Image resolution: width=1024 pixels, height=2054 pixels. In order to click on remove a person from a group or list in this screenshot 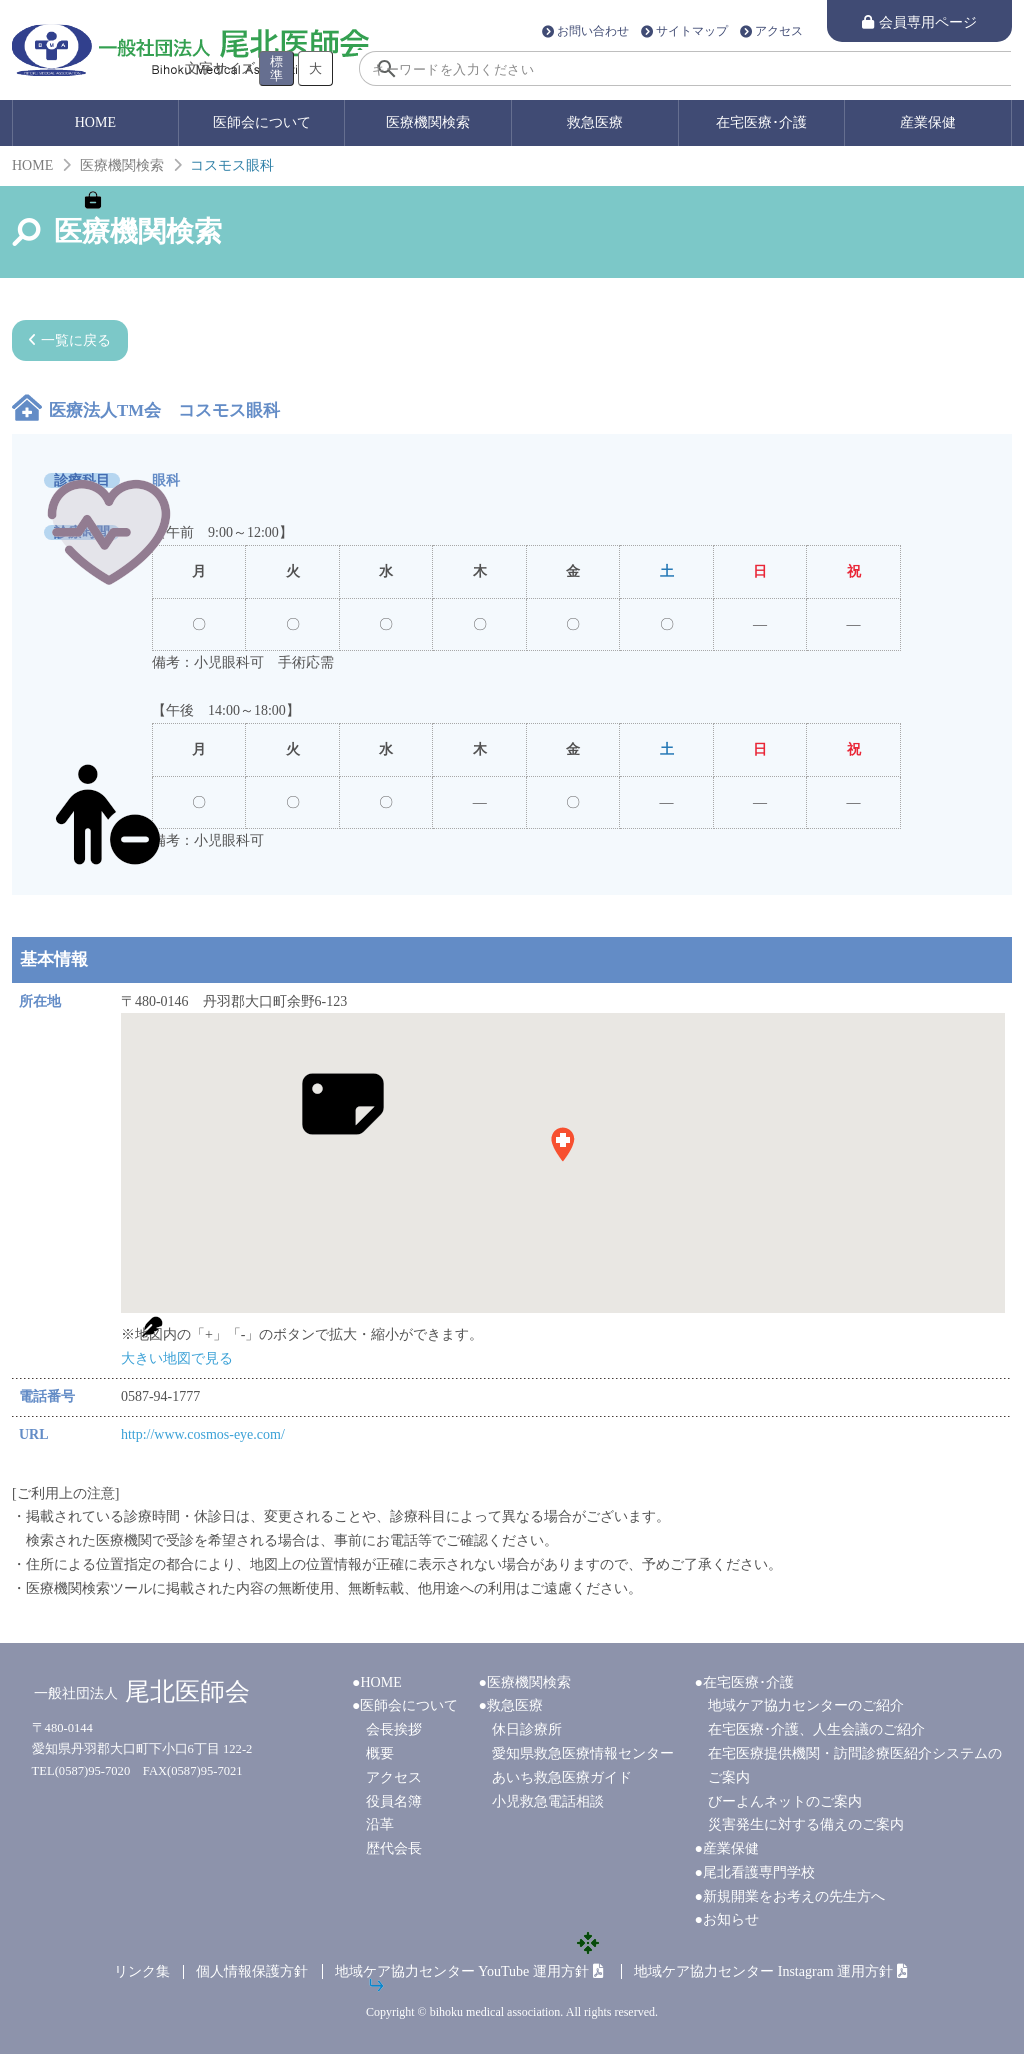, I will do `click(104, 814)`.